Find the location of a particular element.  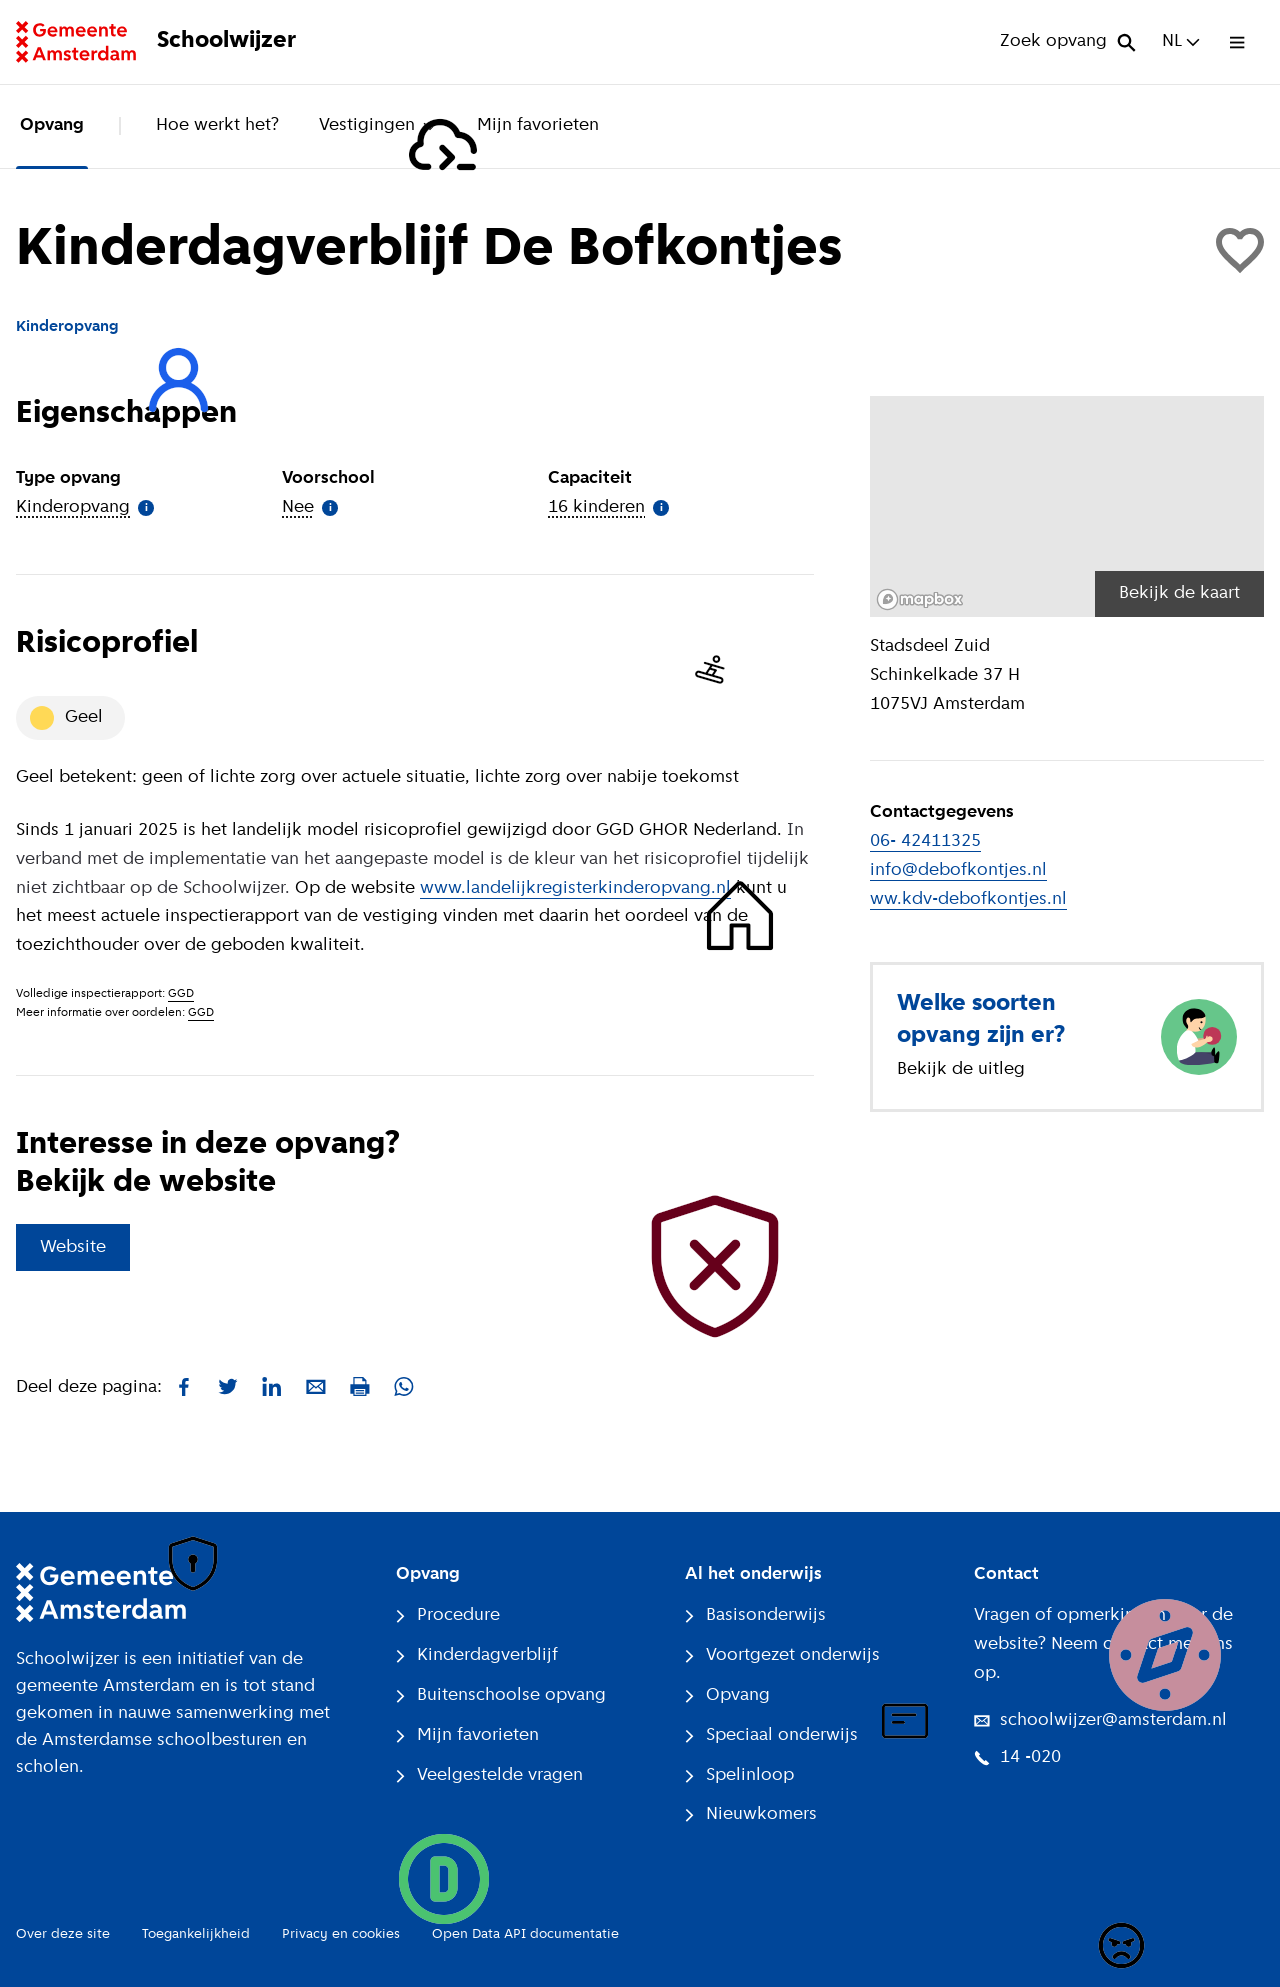

access snowboarding or winter sports content is located at coordinates (711, 669).